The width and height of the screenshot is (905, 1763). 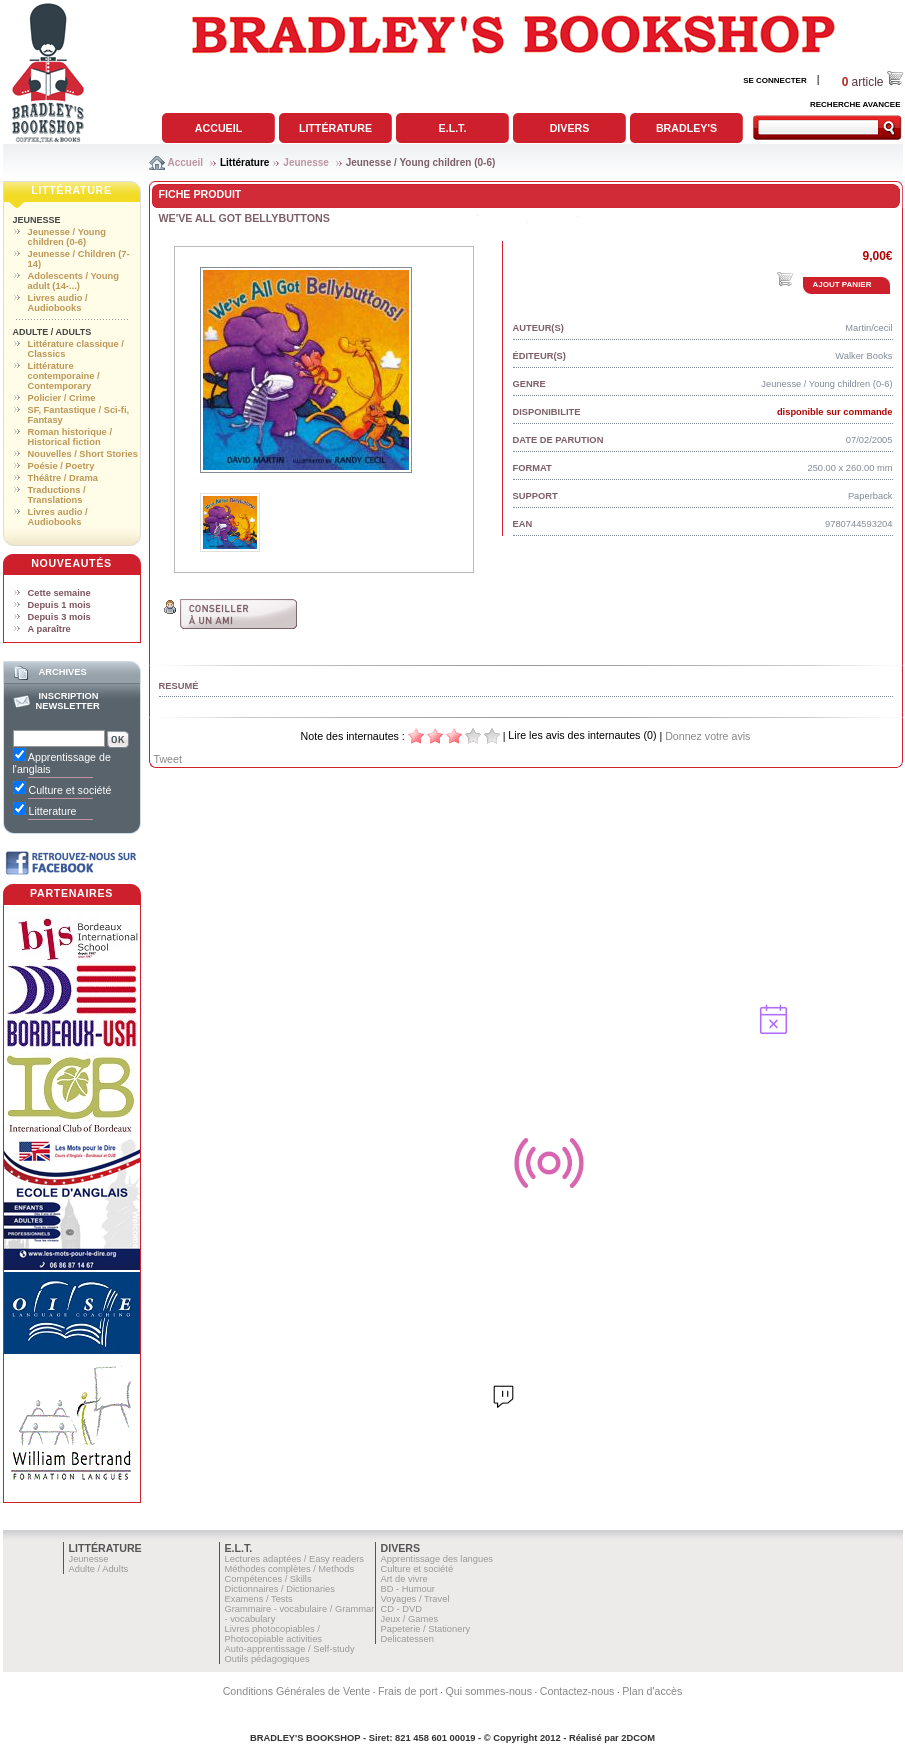 I want to click on start a live broadcast or stream, so click(x=549, y=1163).